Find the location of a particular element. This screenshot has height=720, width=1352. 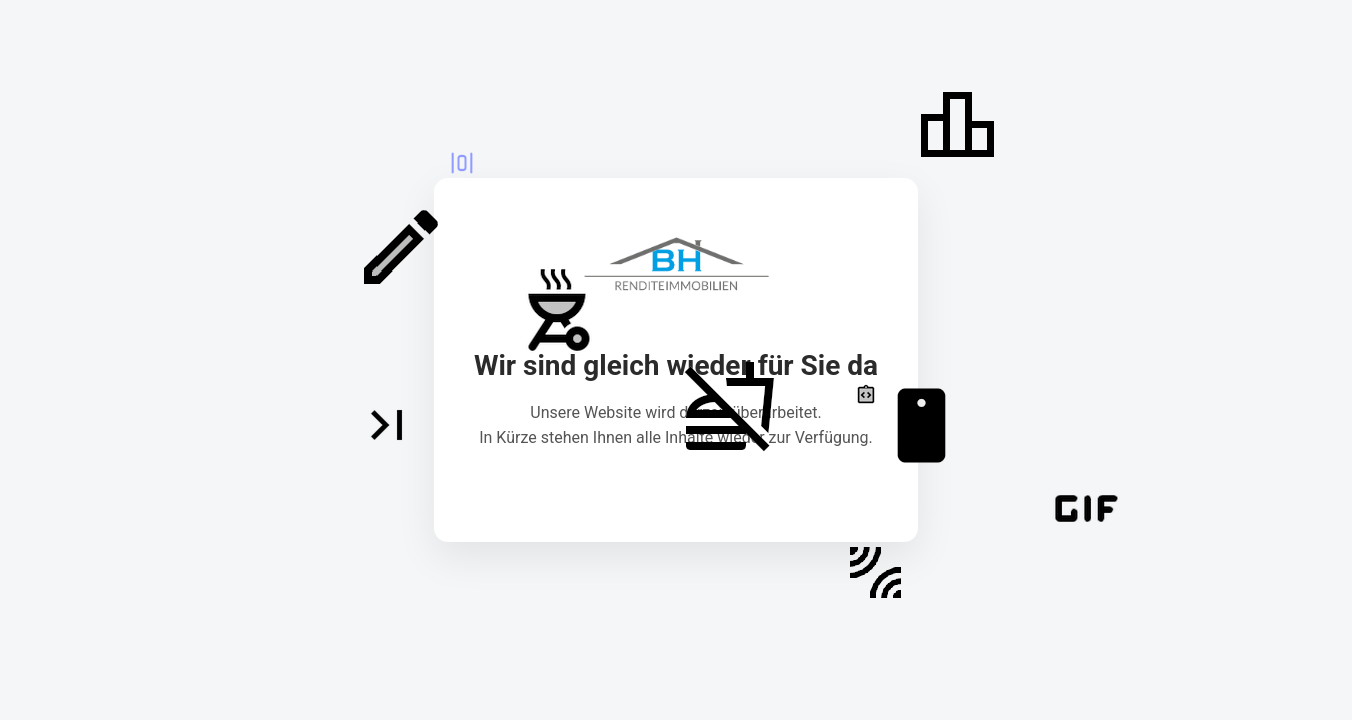

access device camera from mobile is located at coordinates (921, 425).